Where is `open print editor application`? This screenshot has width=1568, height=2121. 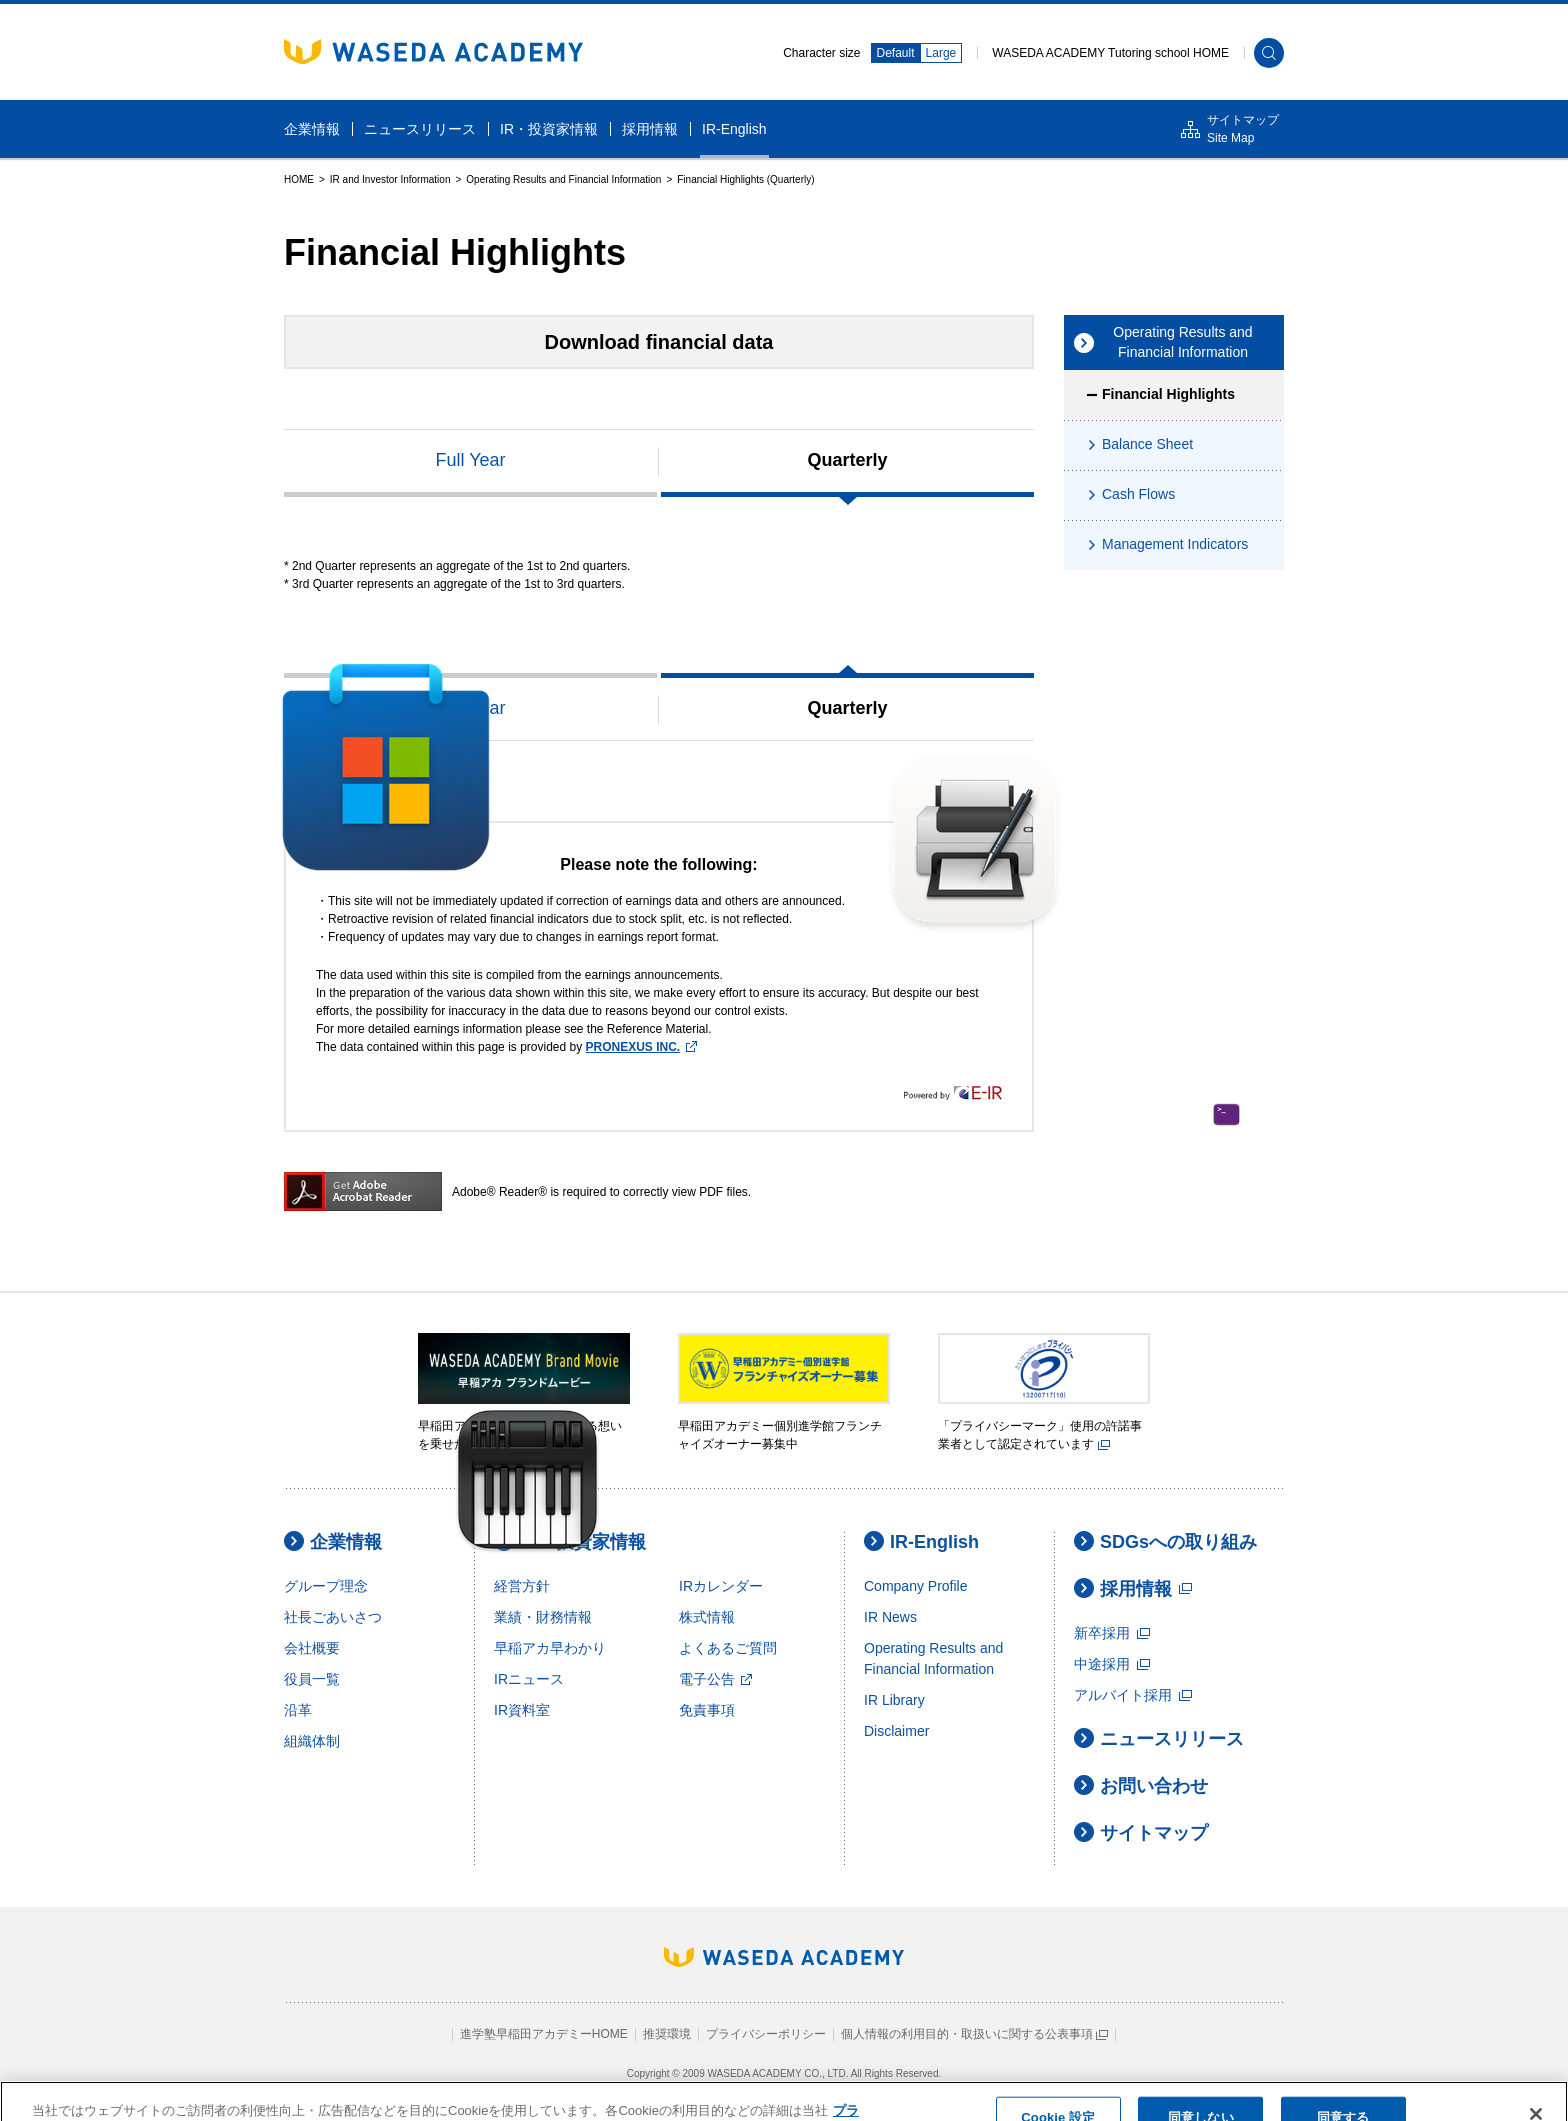
open print editor application is located at coordinates (975, 841).